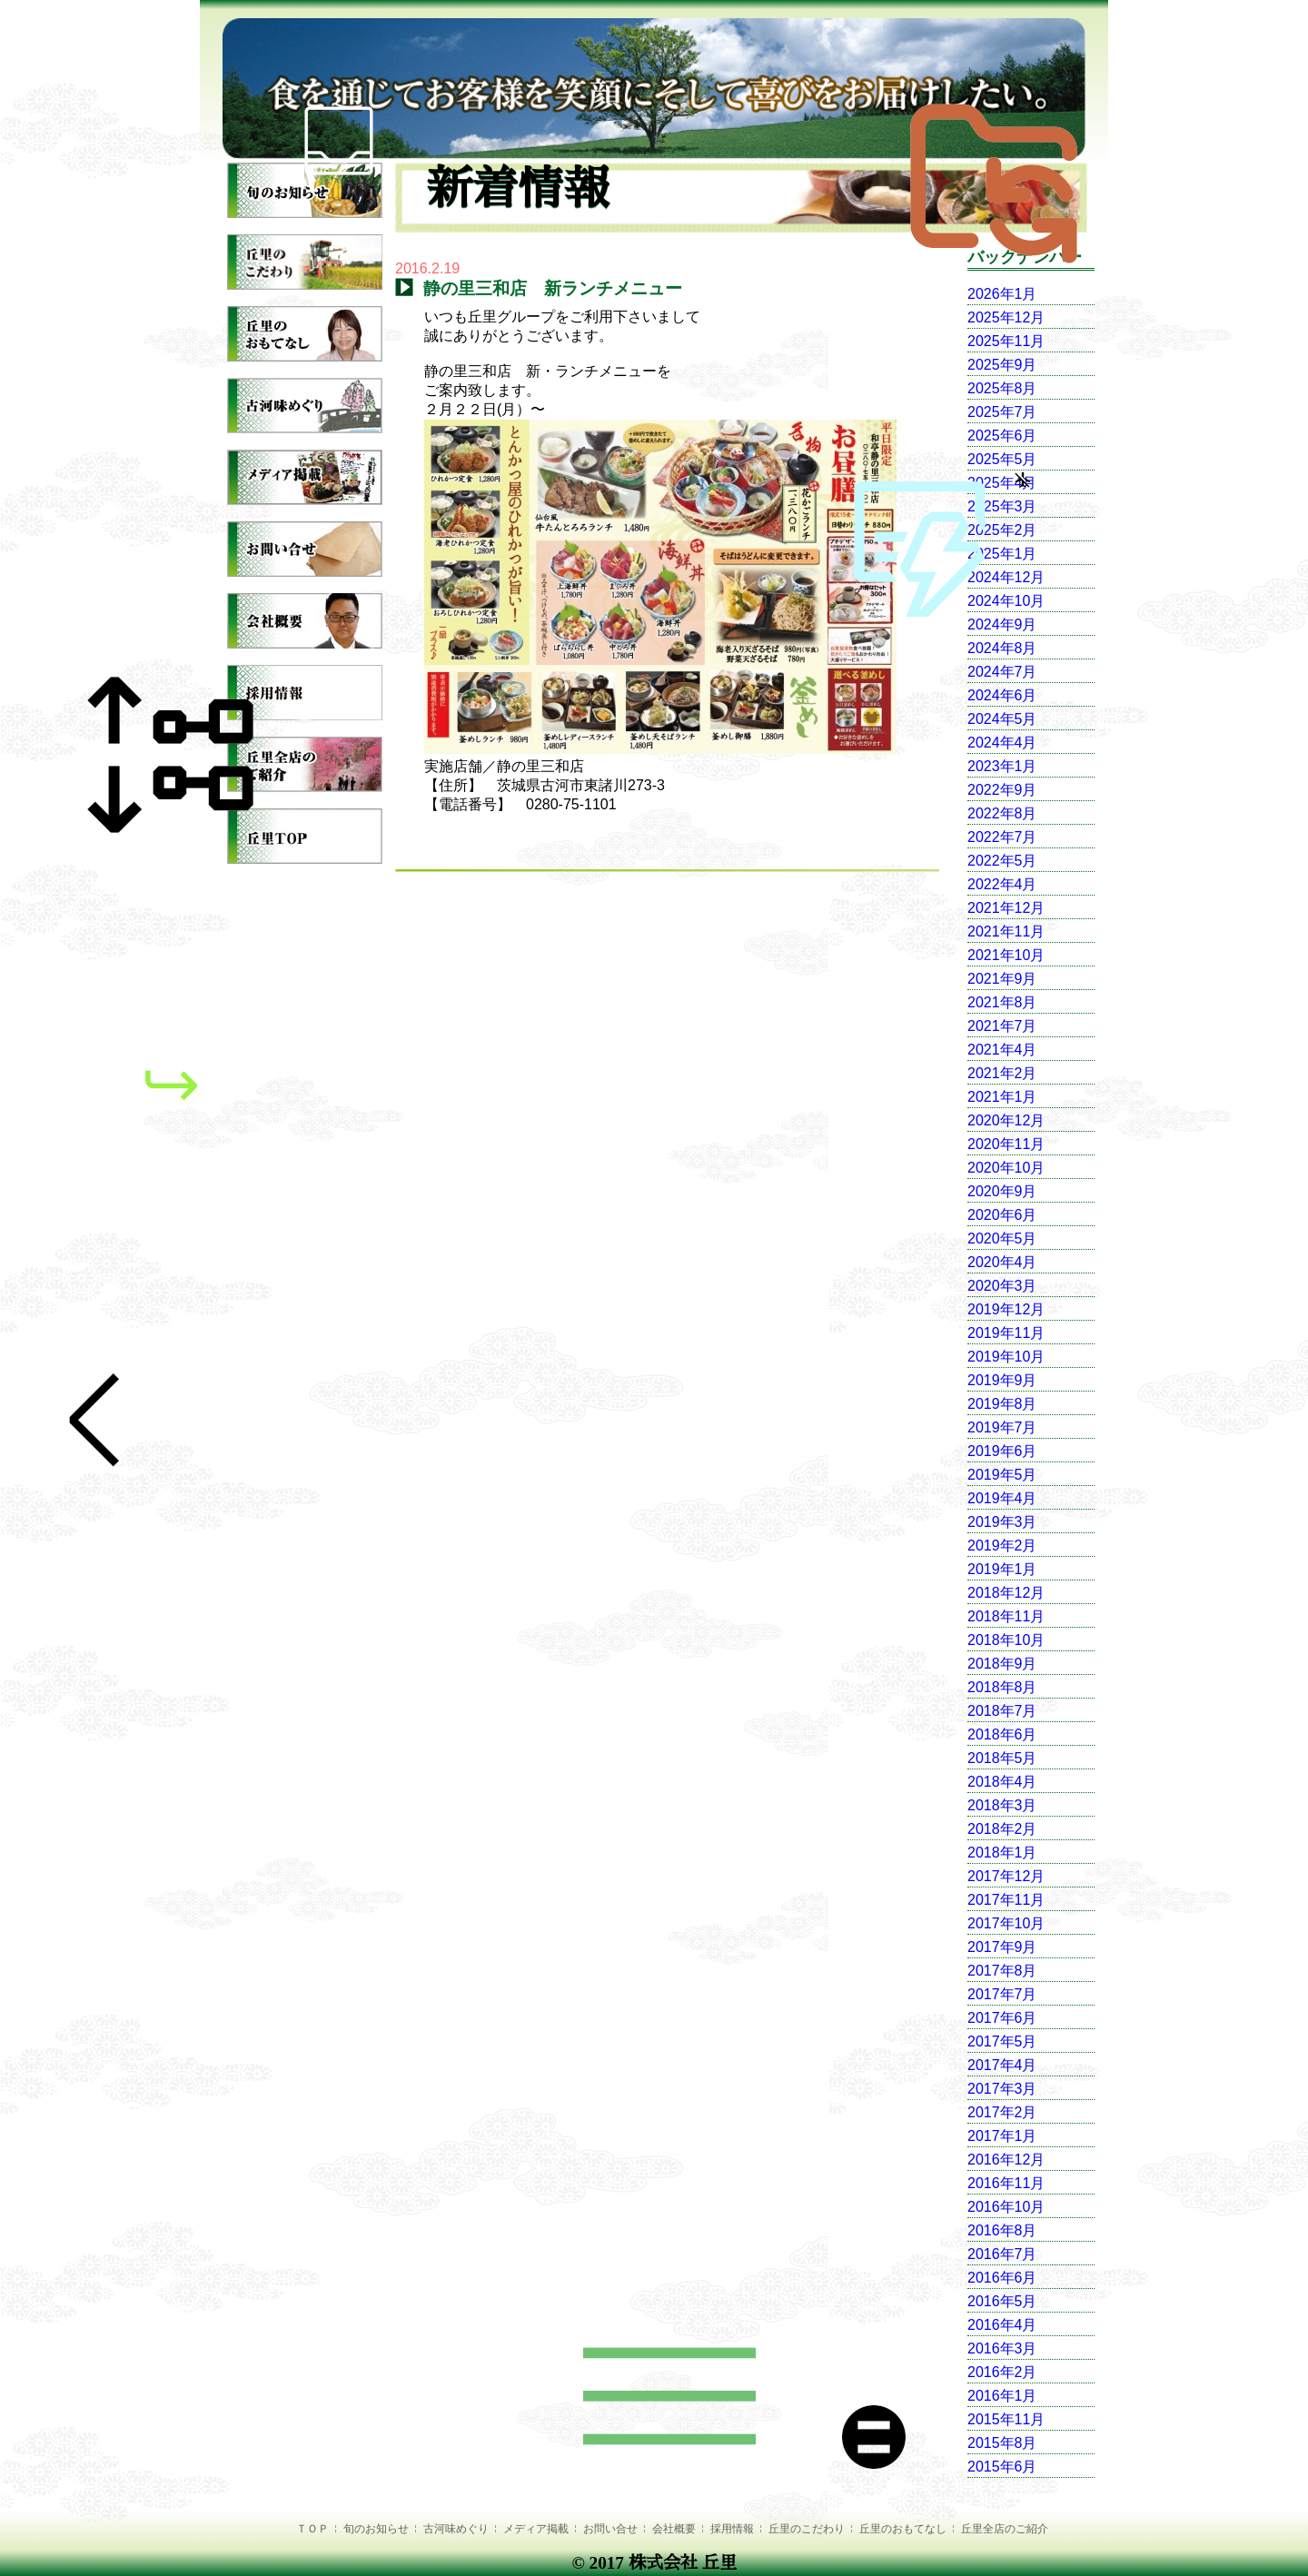 Image resolution: width=1308 pixels, height=2576 pixels. Describe the element at coordinates (97, 1420) in the screenshot. I see `navigate back to the previous screen` at that location.